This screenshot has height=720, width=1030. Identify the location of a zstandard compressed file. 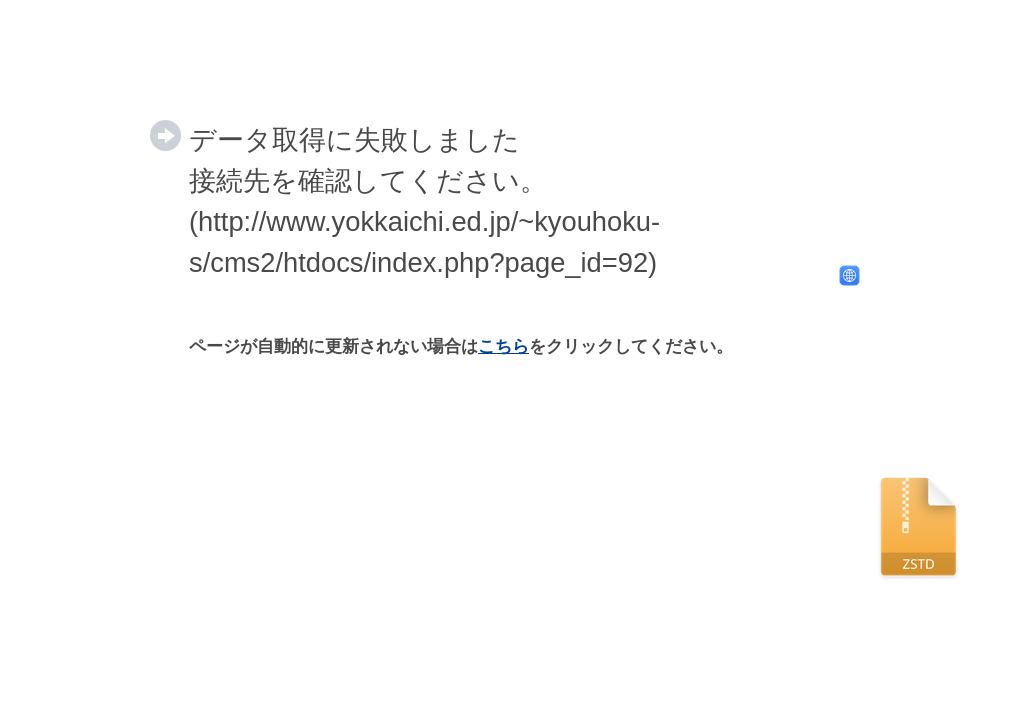
(918, 528).